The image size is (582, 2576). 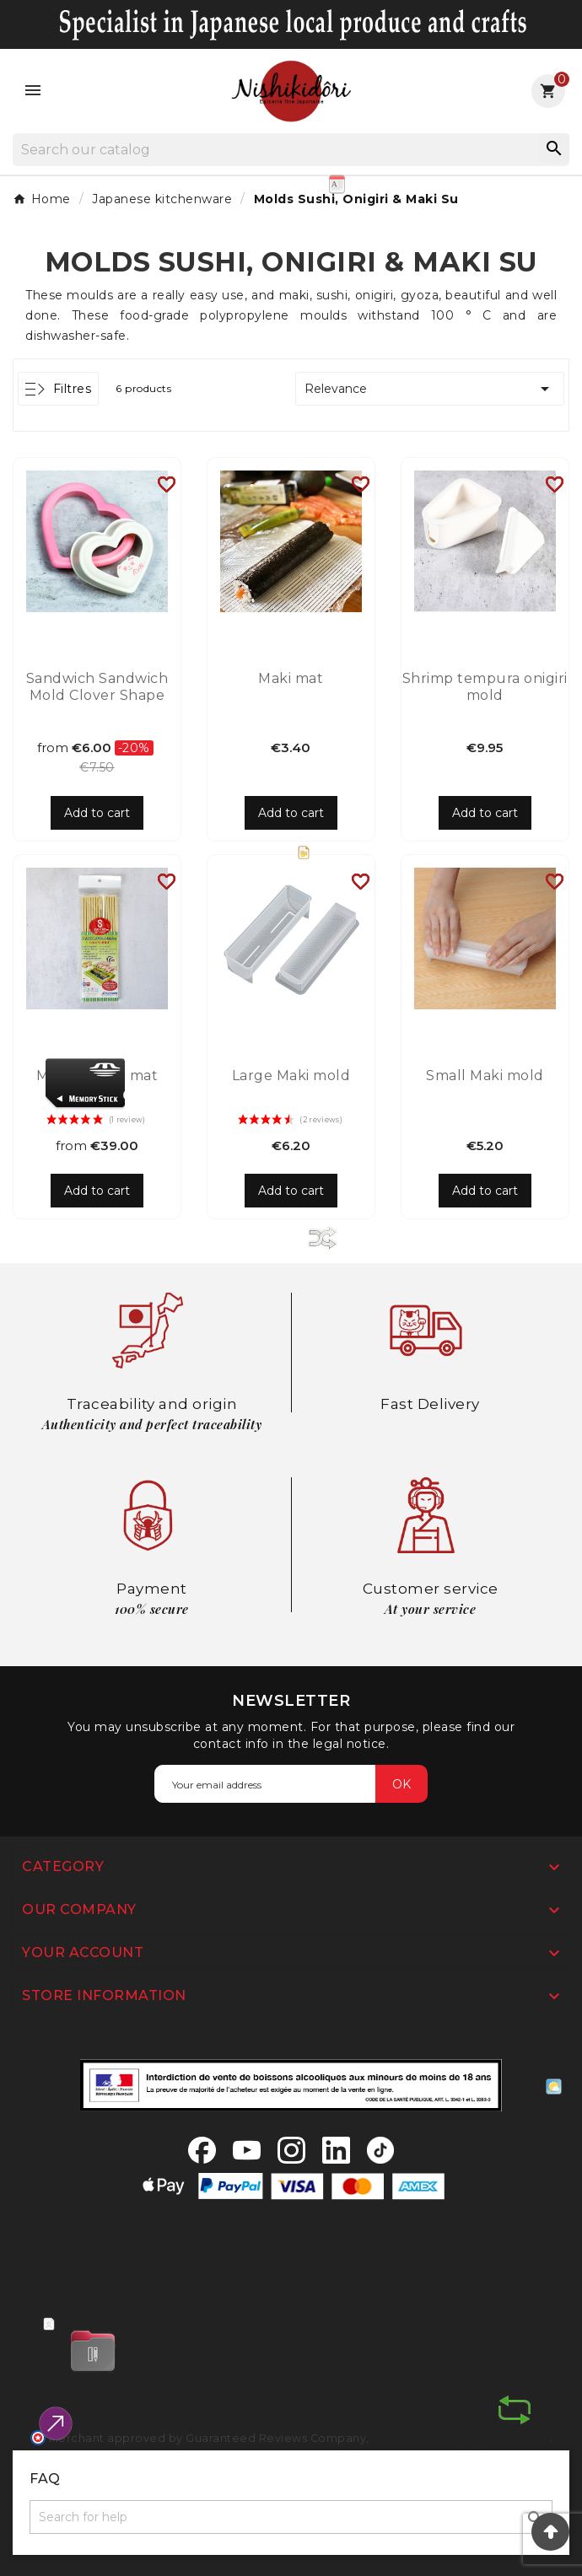 What do you see at coordinates (304, 852) in the screenshot?
I see `libreoffice draw template file` at bounding box center [304, 852].